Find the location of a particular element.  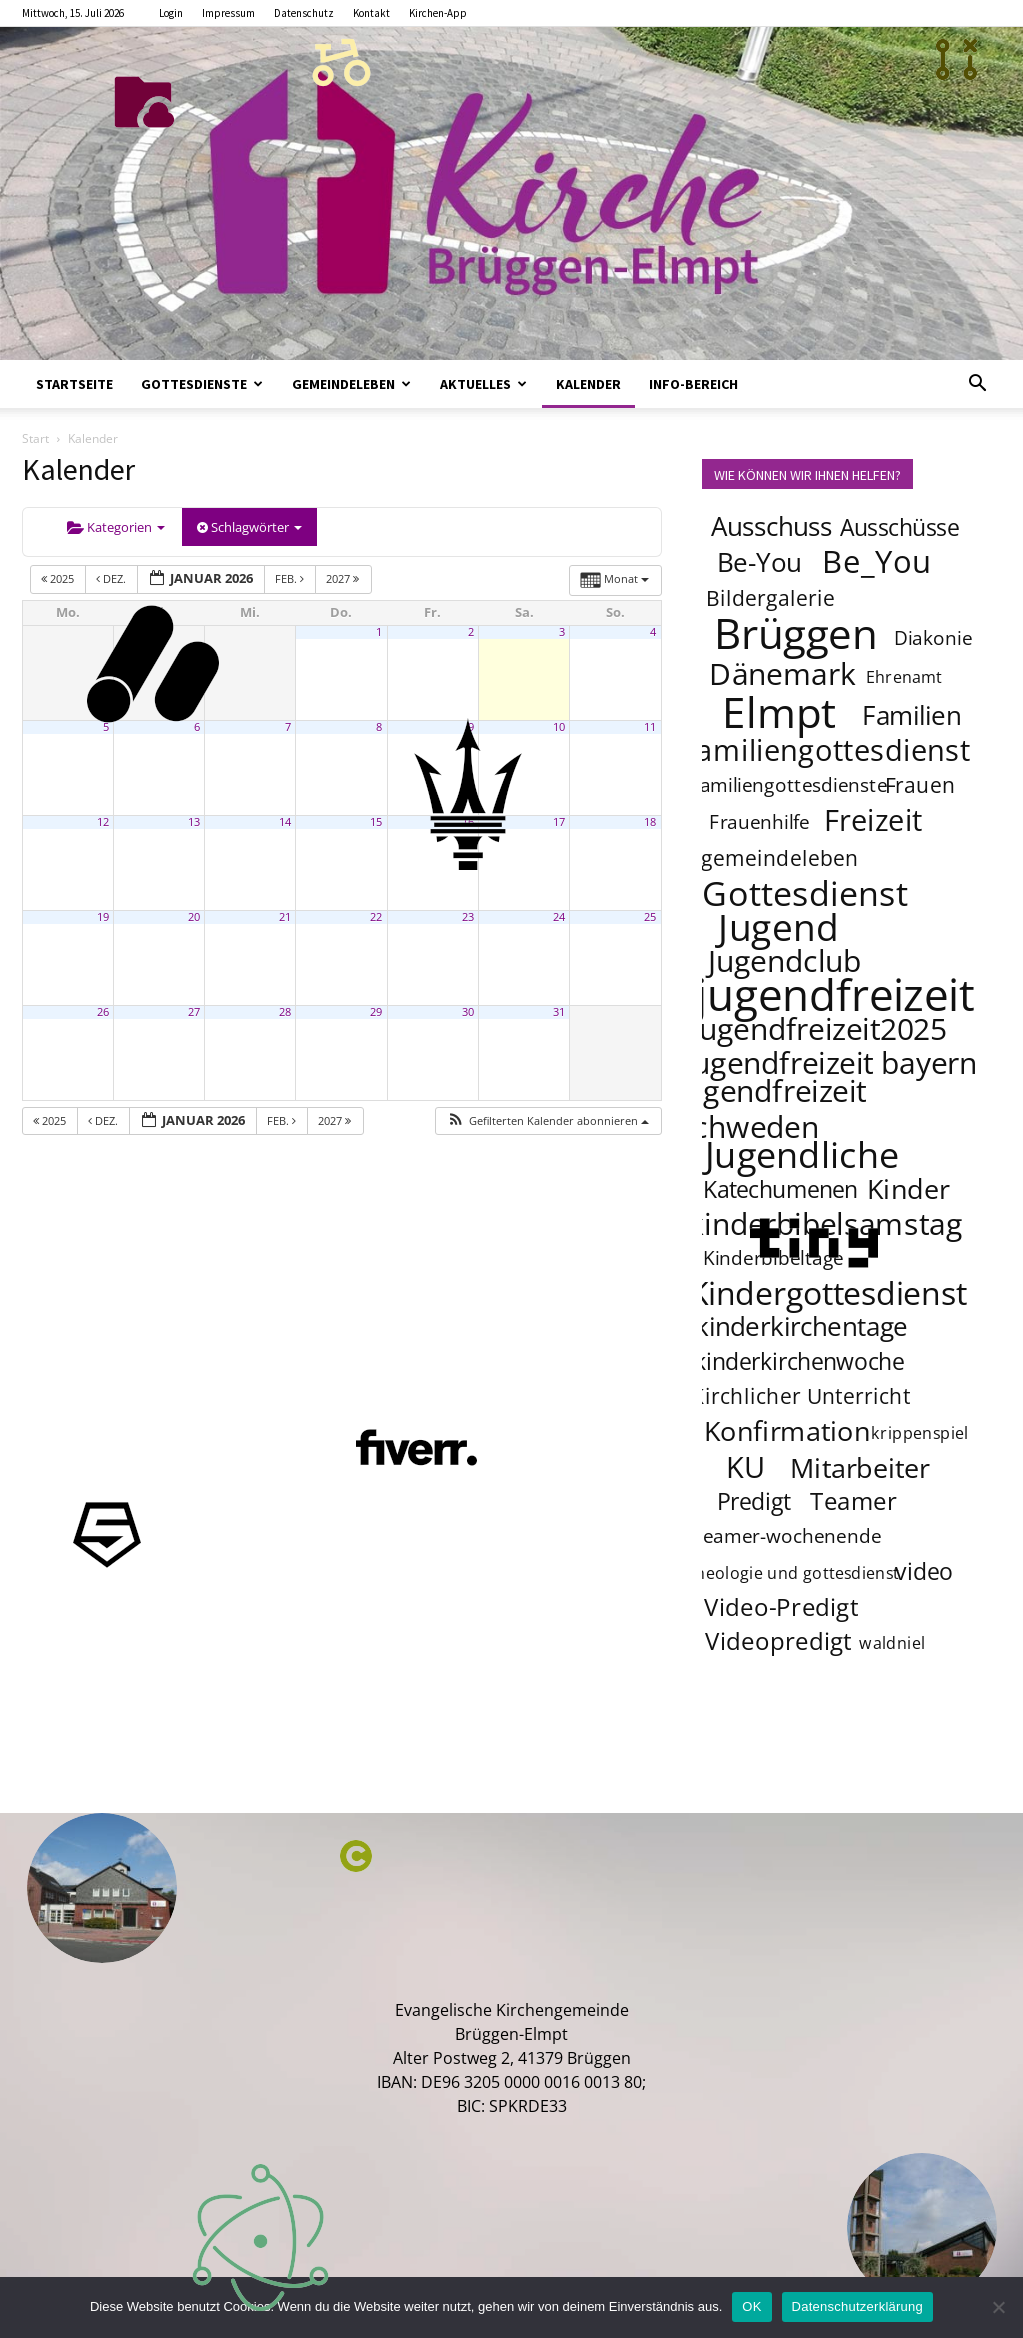

open the Fiverr app is located at coordinates (416, 1447).